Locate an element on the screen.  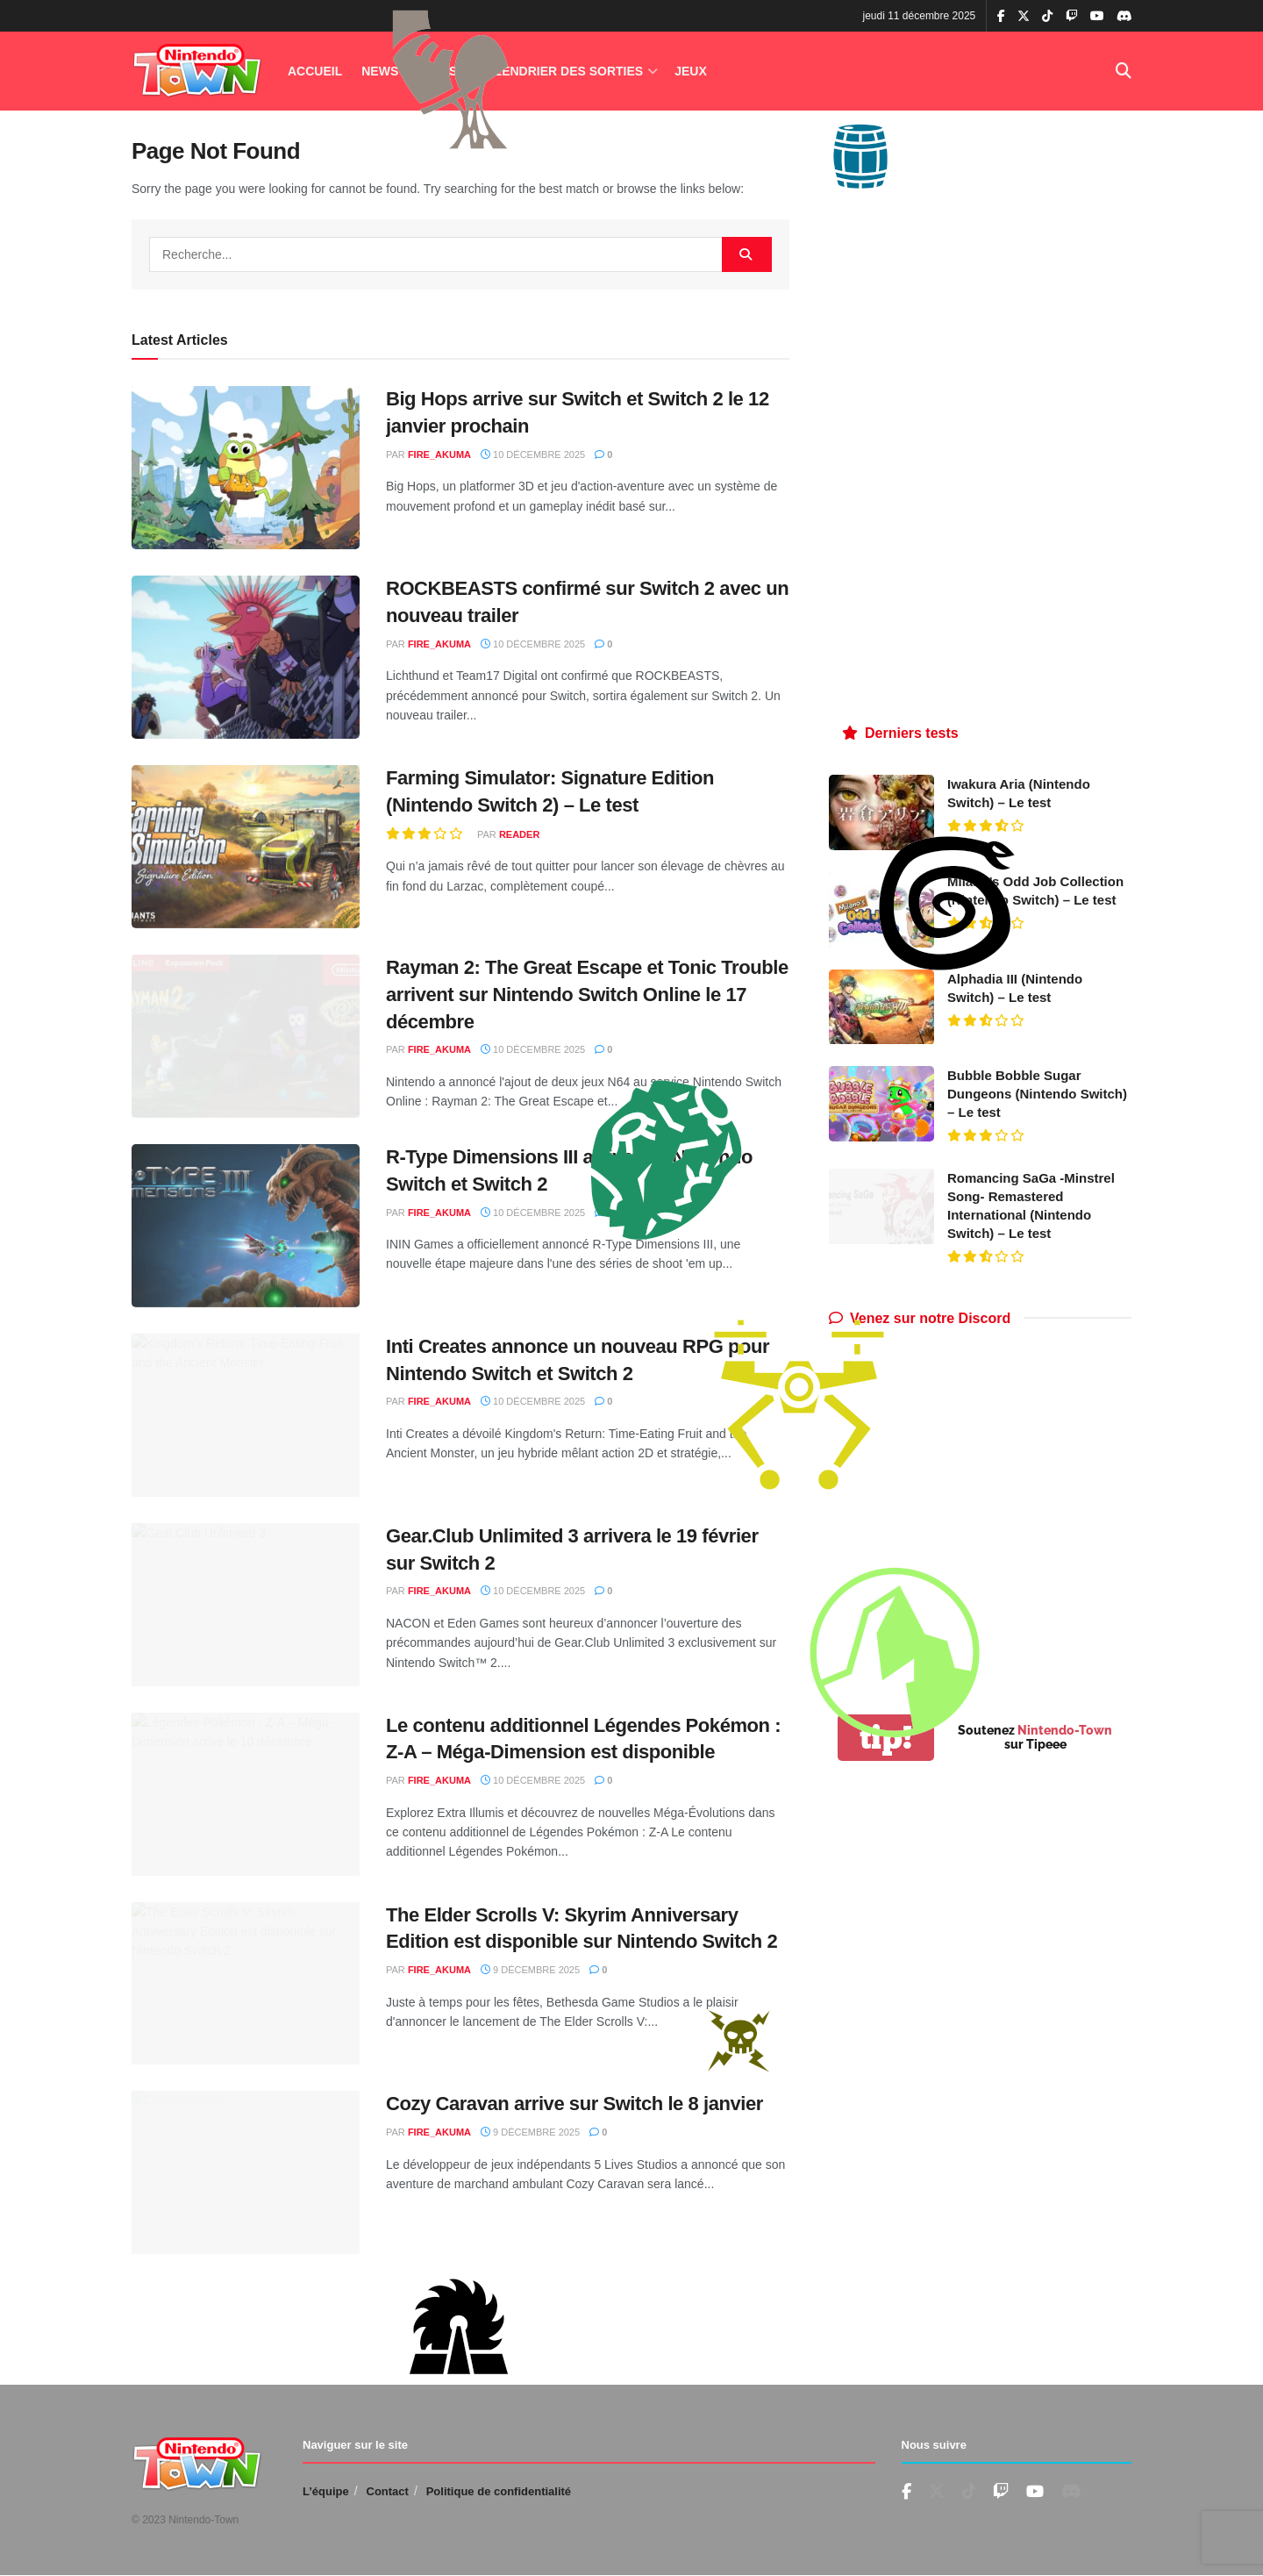
sawmill or lumber processing facility is located at coordinates (459, 2324).